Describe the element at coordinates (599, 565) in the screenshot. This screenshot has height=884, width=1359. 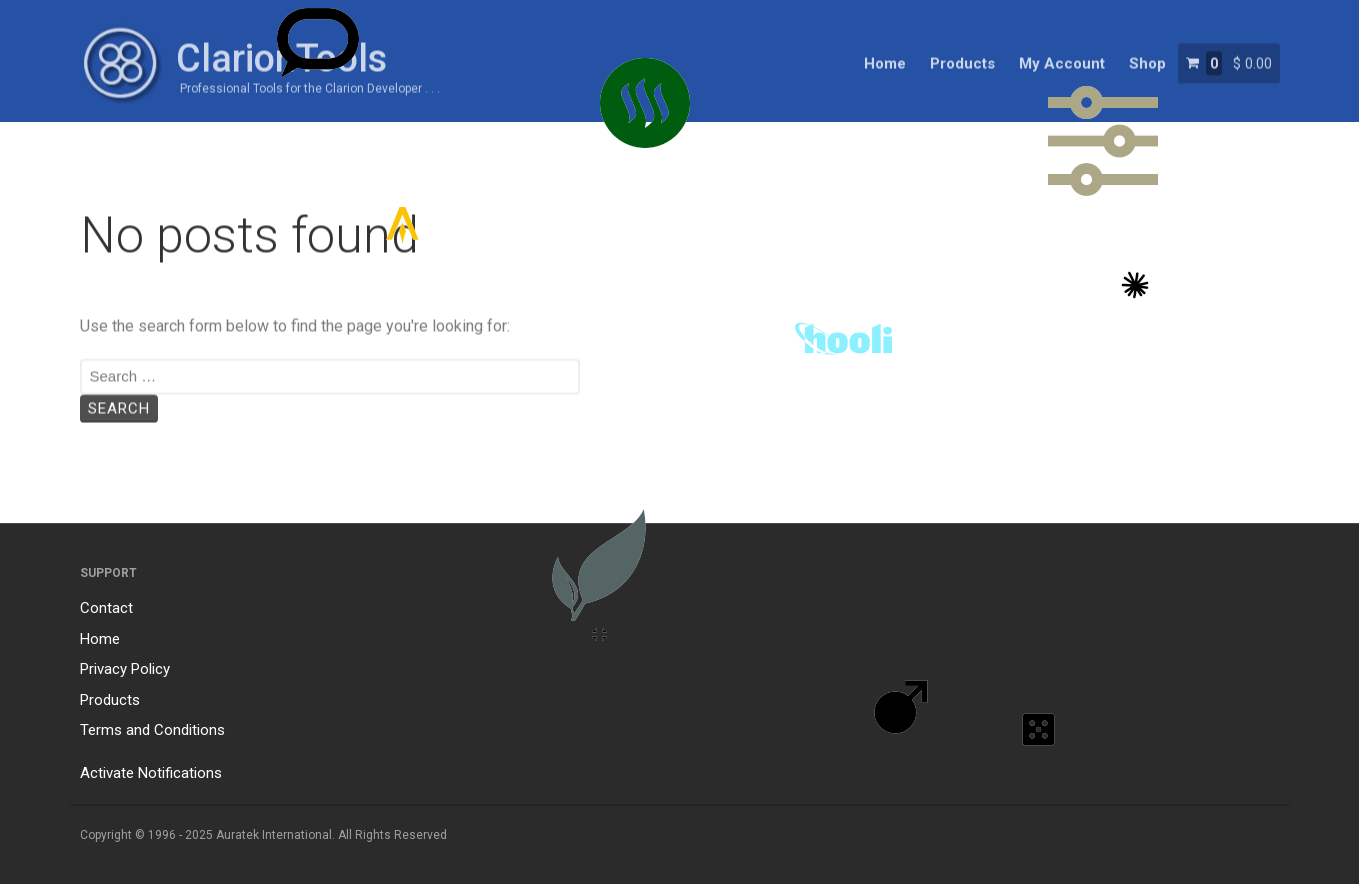
I see `open paperless-ngx document management app` at that location.